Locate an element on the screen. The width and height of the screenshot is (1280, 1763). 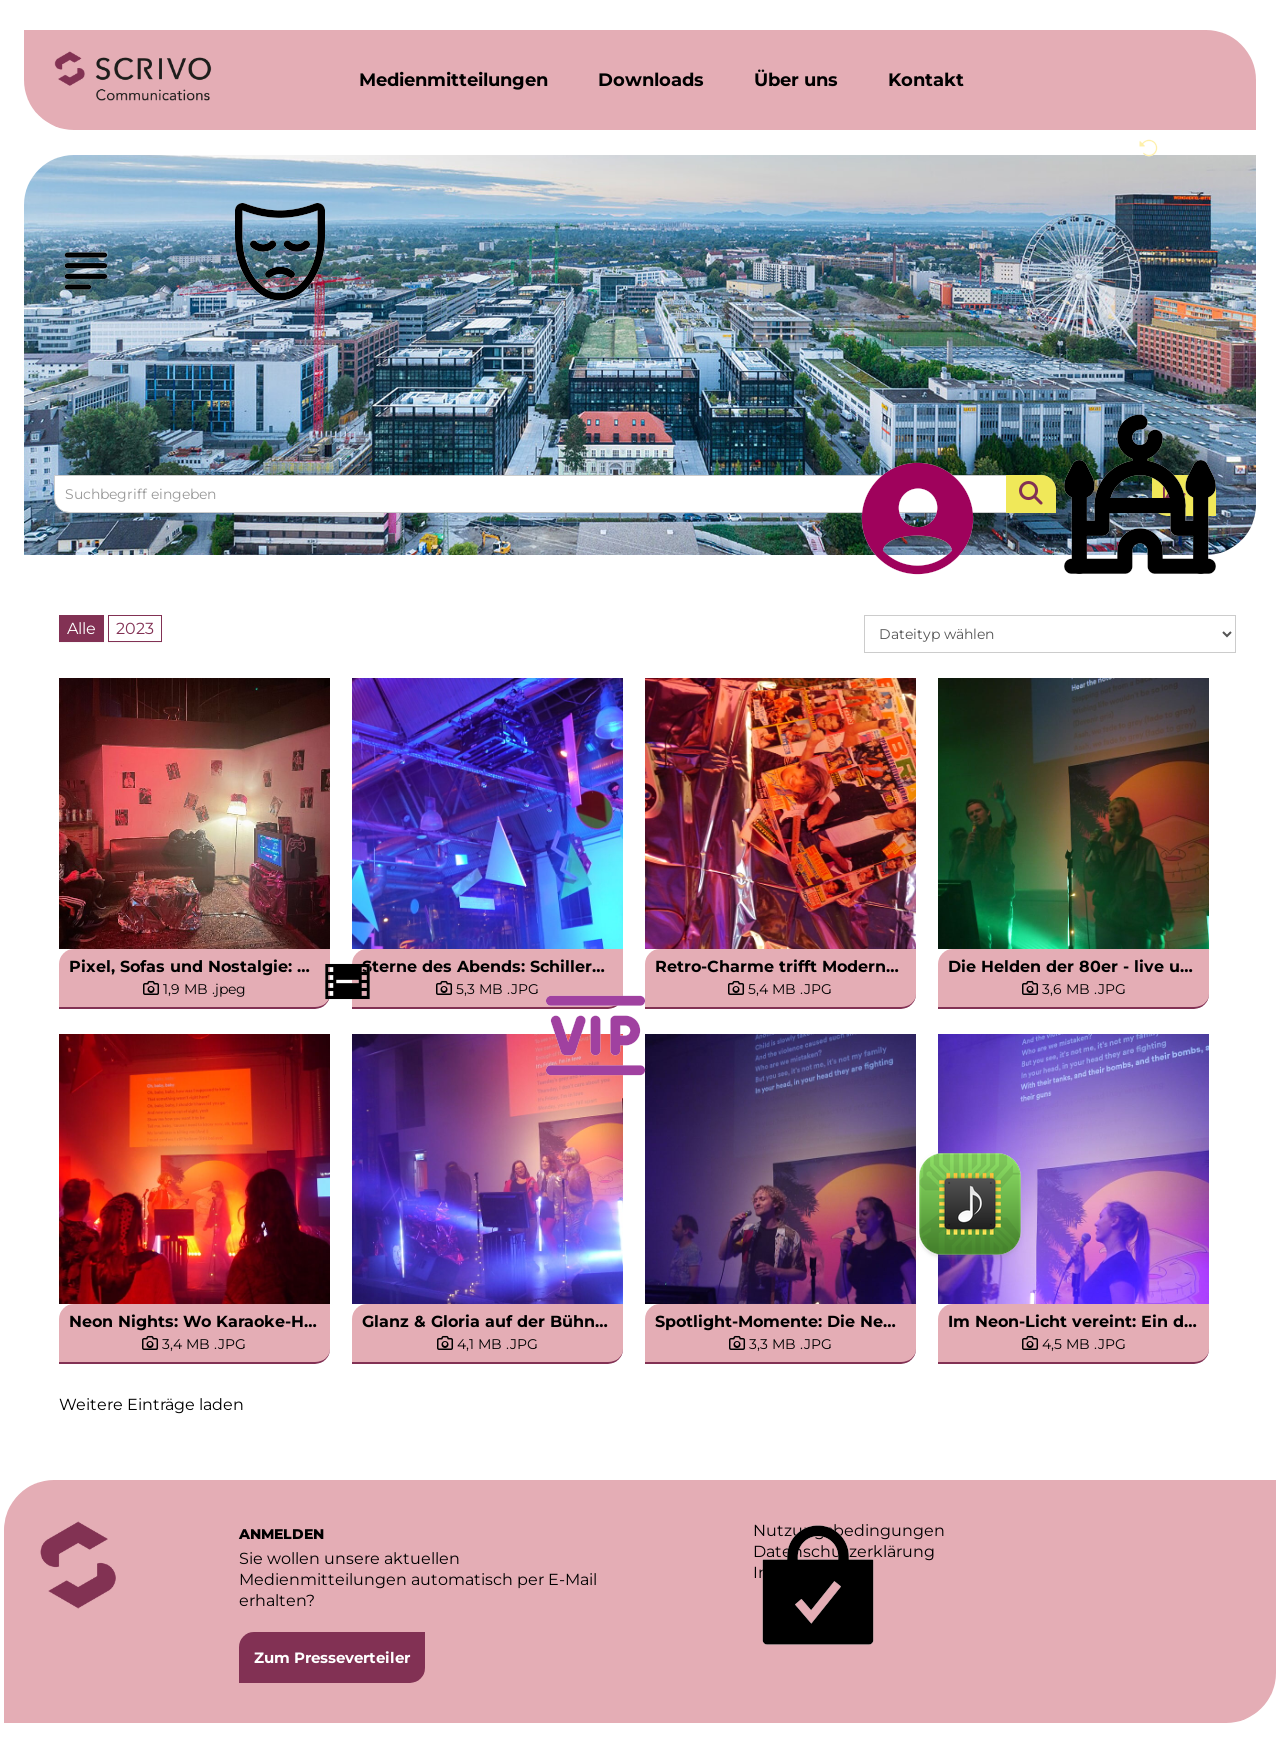
view document subject or content summary is located at coordinates (86, 271).